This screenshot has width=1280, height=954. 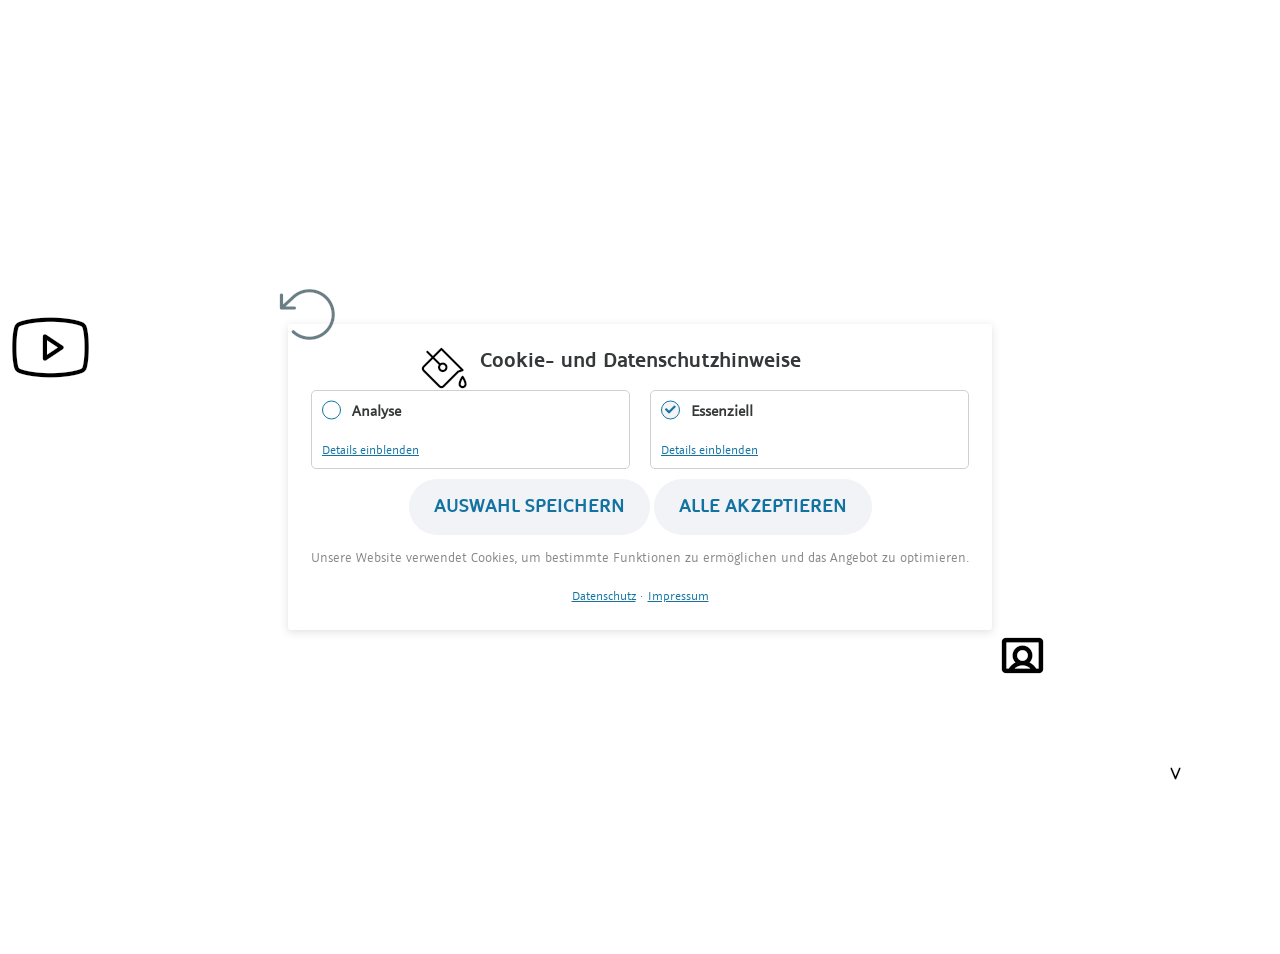 I want to click on indicates a verified or validated status, so click(x=1175, y=773).